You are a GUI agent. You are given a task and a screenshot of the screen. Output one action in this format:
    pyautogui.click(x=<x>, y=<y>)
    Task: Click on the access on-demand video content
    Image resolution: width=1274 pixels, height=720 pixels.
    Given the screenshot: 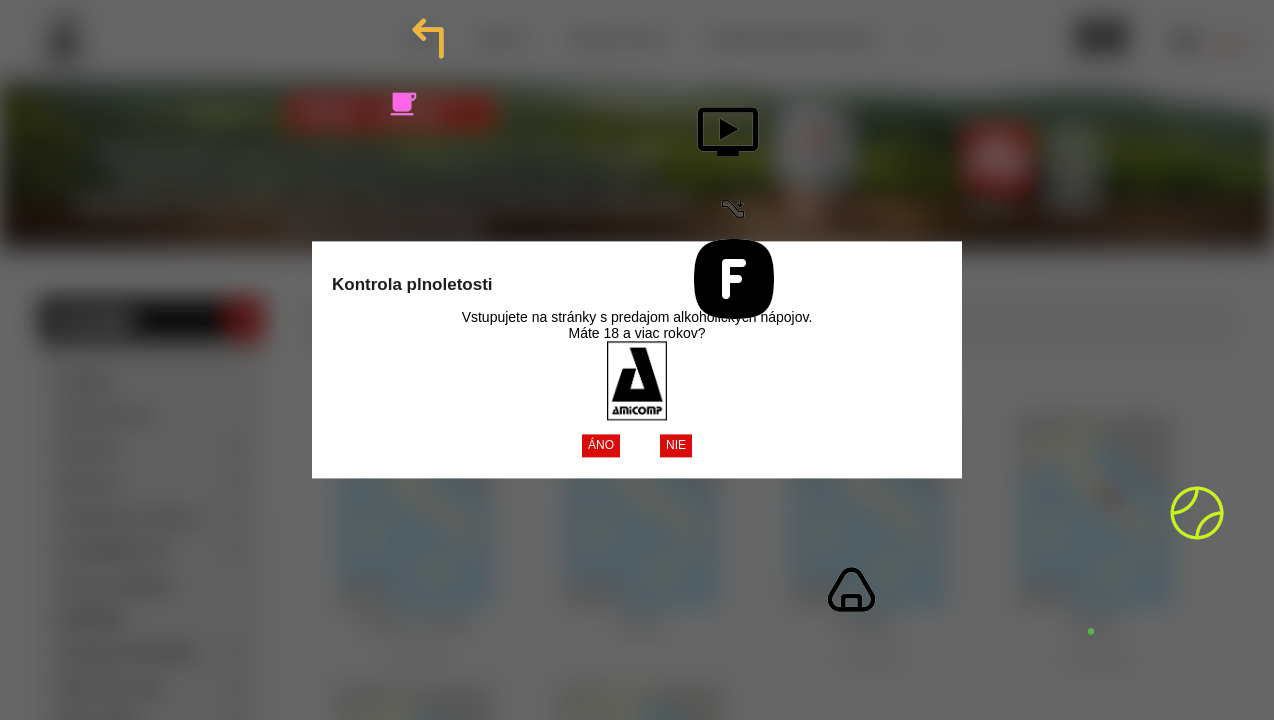 What is the action you would take?
    pyautogui.click(x=728, y=132)
    